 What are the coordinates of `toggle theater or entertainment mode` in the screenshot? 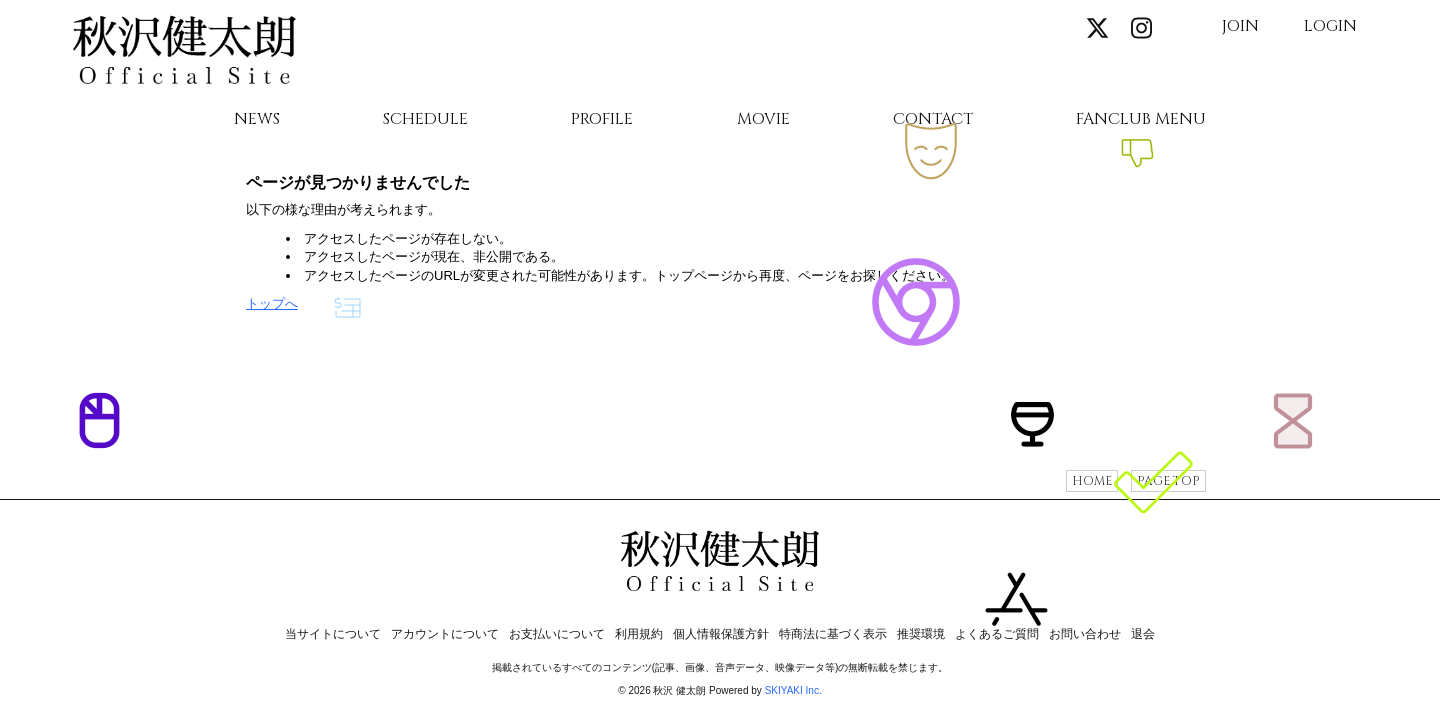 It's located at (931, 149).